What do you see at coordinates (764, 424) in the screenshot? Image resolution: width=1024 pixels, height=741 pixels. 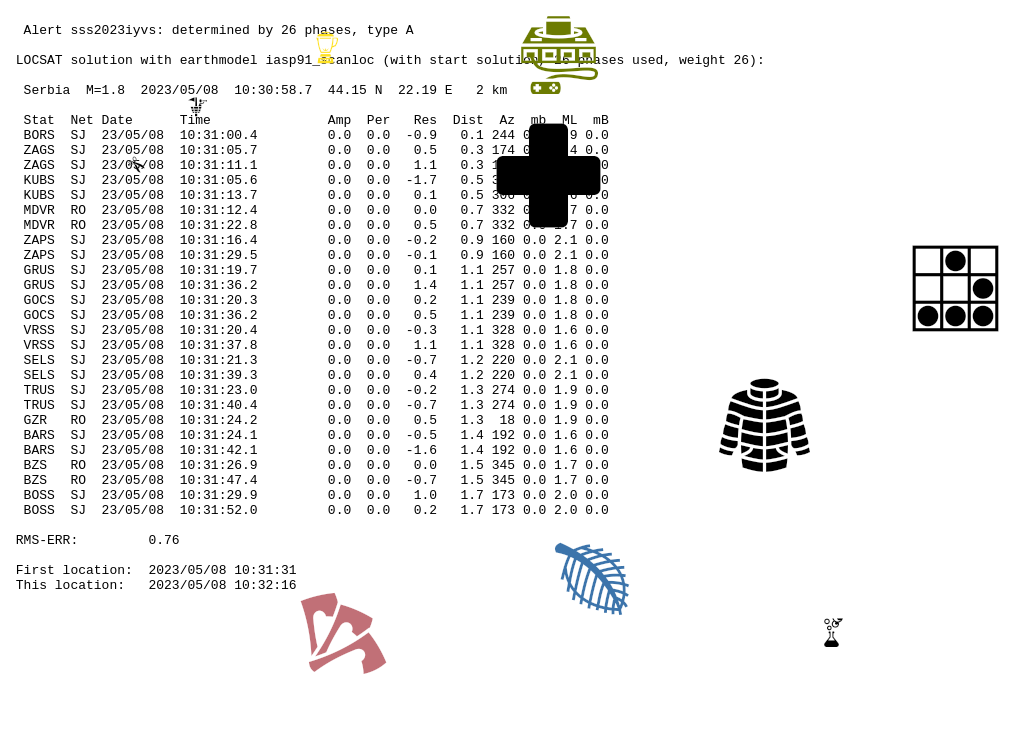 I see `select winter jacket or outerwear item` at bounding box center [764, 424].